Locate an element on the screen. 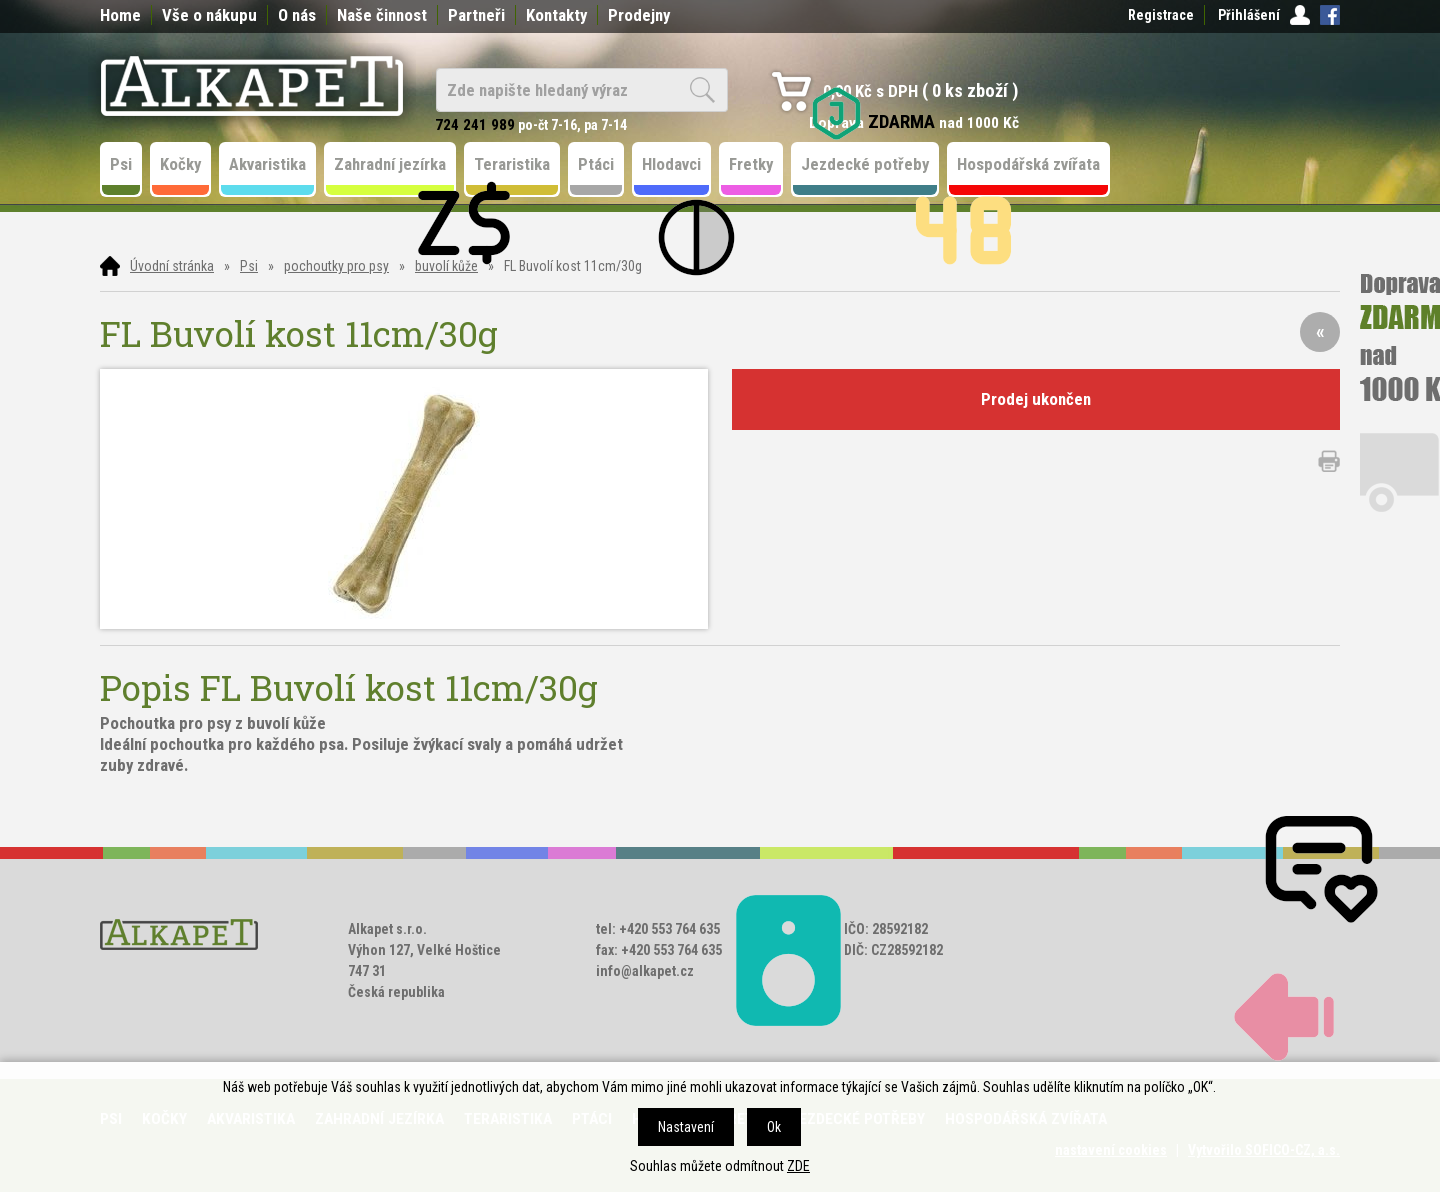 This screenshot has width=1440, height=1192. adjust speaker or audio output settings is located at coordinates (788, 960).